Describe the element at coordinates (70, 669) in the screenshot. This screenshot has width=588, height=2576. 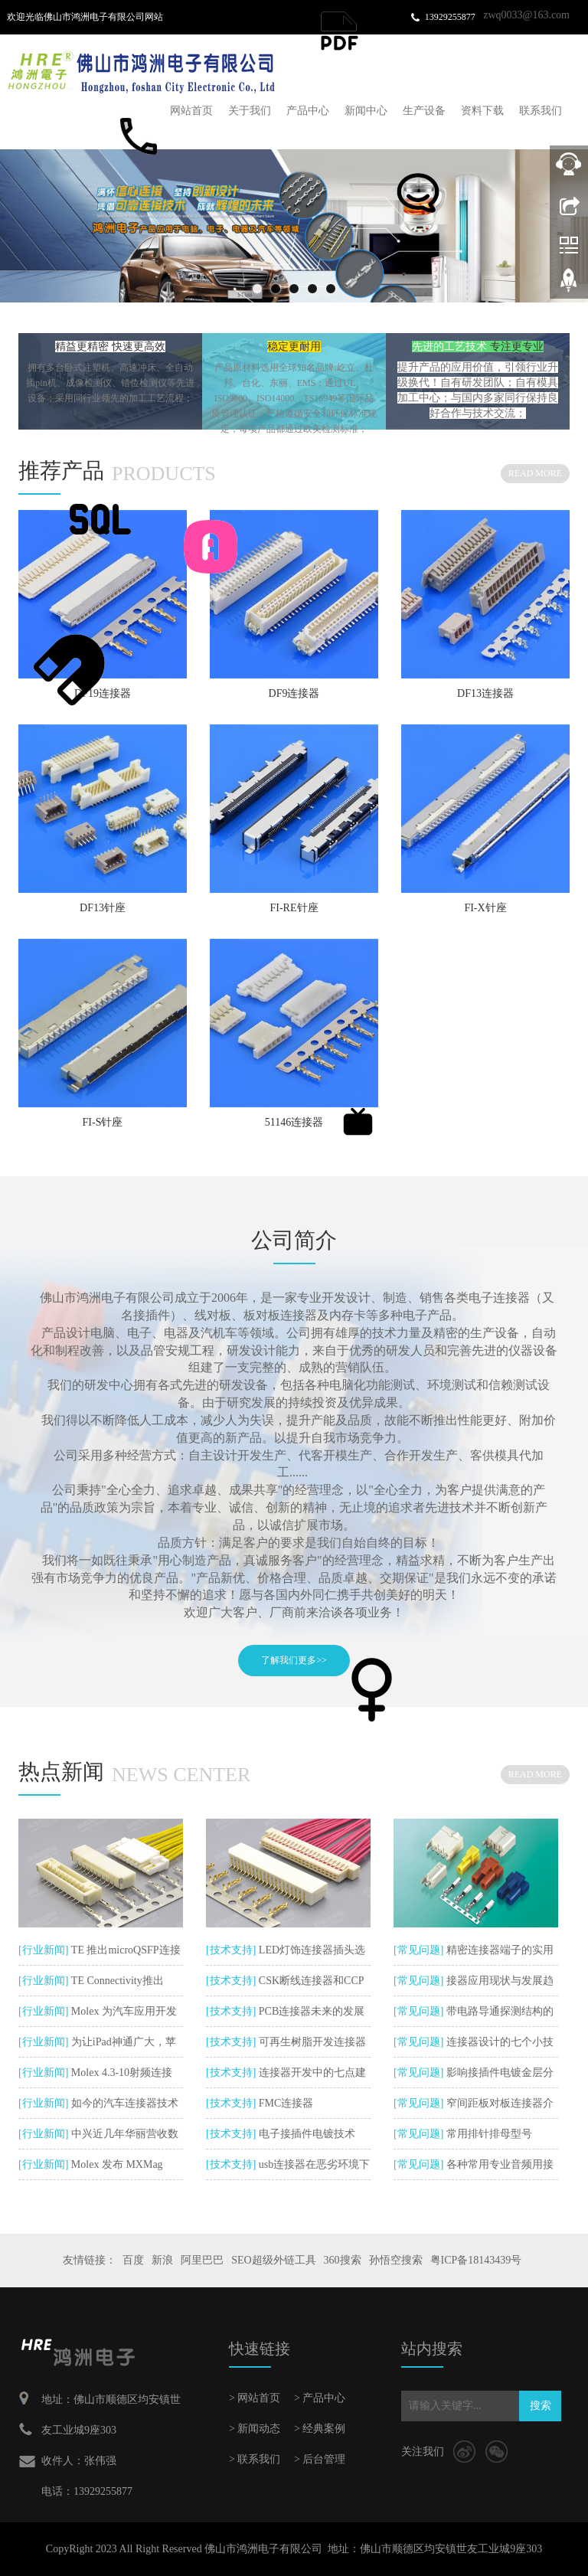
I see `attract or link related items together` at that location.